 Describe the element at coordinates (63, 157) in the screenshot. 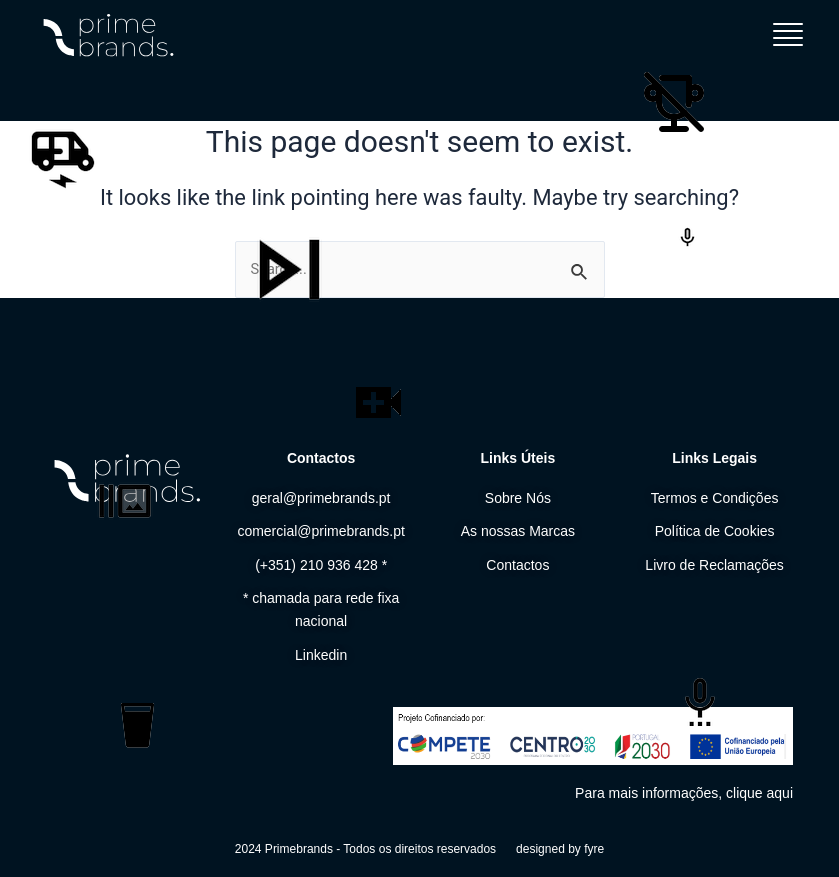

I see `select electric rickshaw as transport option` at that location.